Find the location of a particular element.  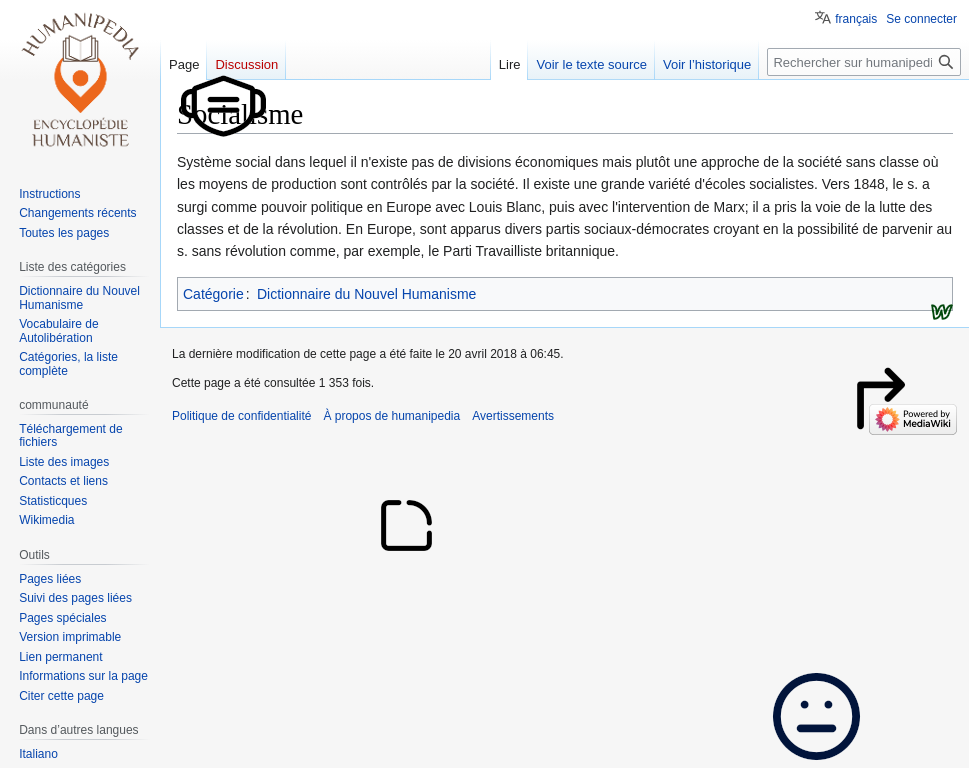

open Webflow website builder is located at coordinates (941, 311).